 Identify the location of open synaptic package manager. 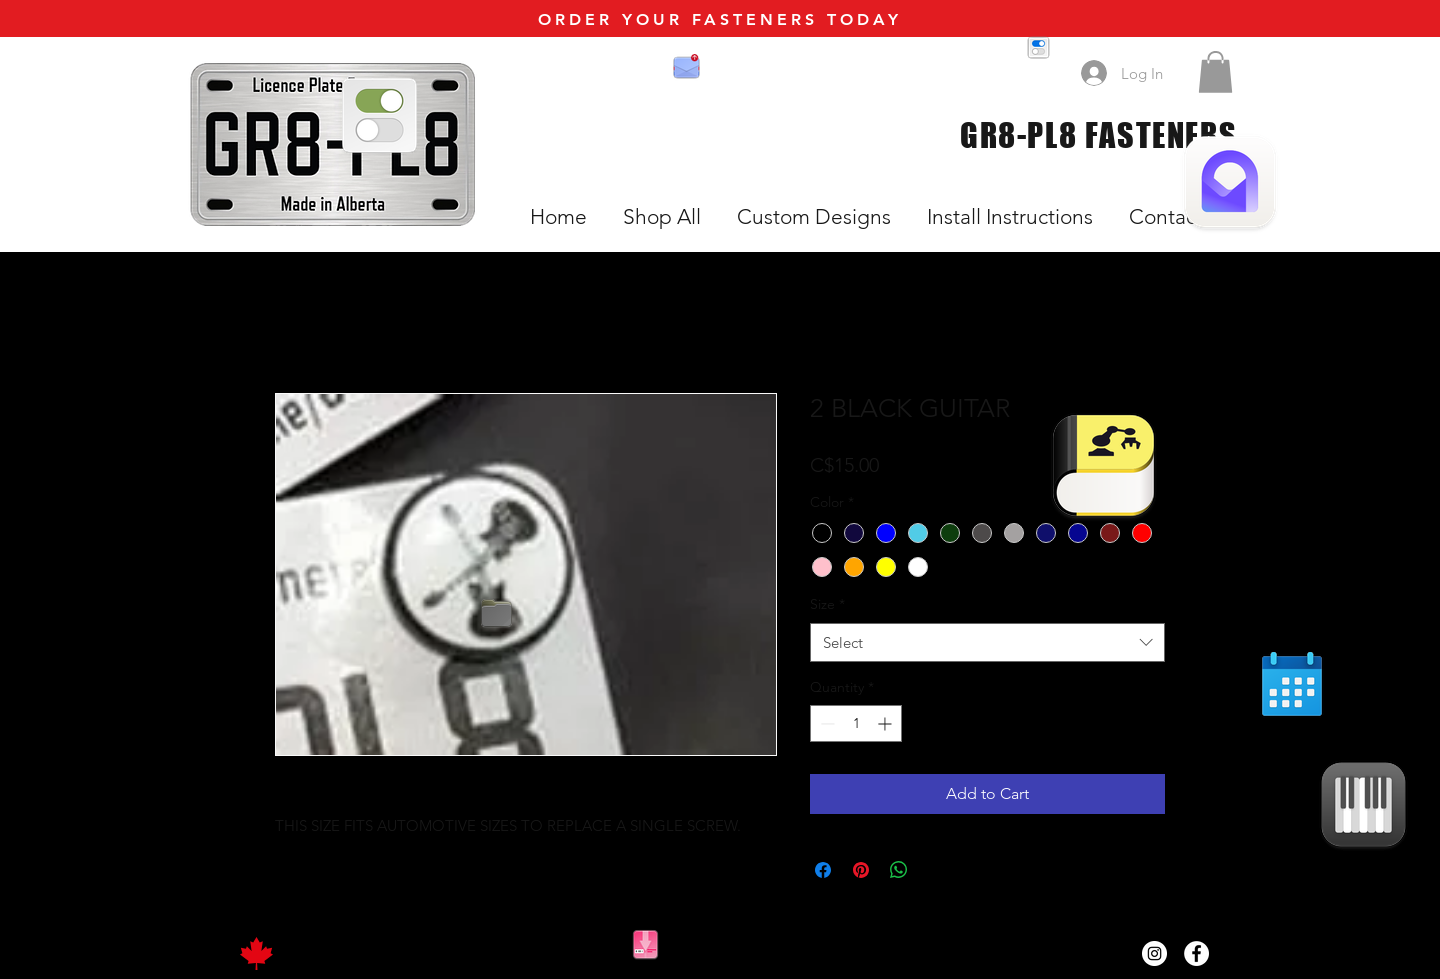
(645, 944).